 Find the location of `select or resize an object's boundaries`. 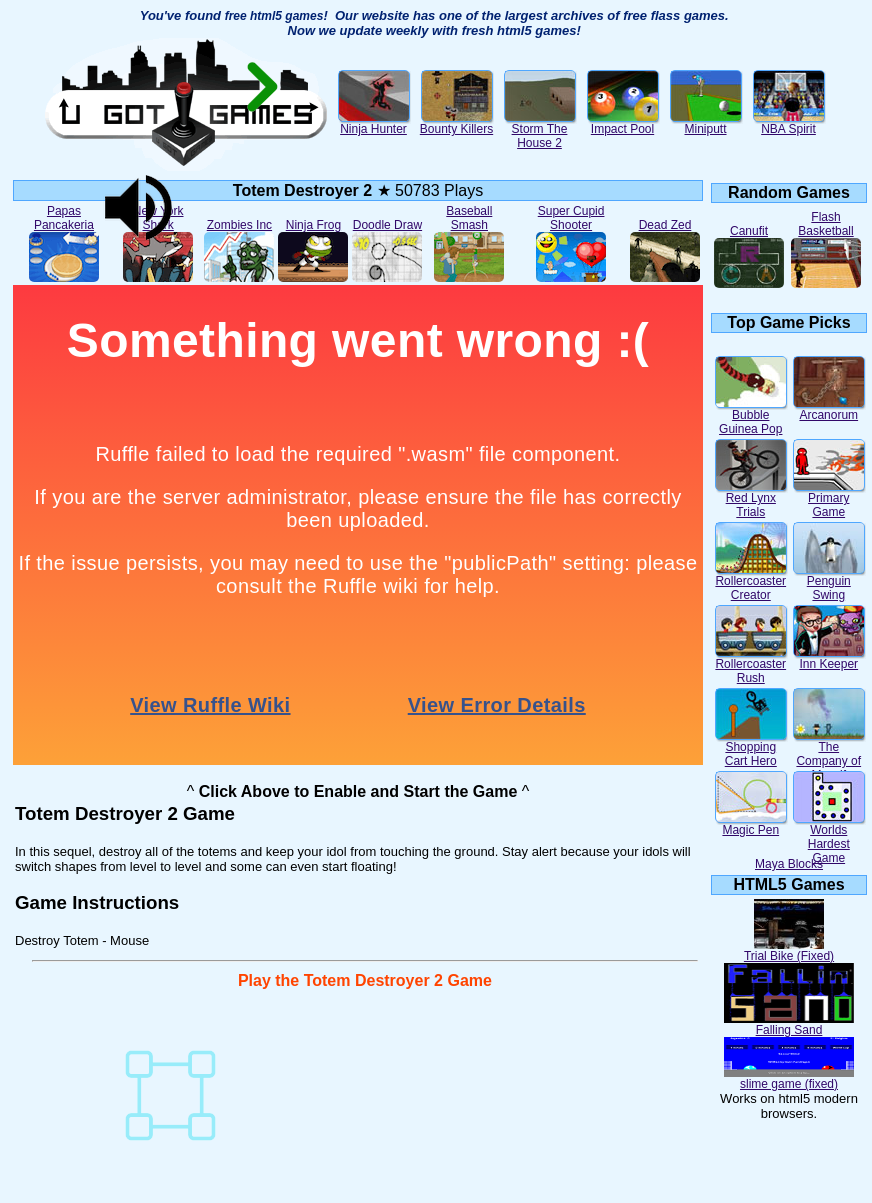

select or resize an object's boundaries is located at coordinates (170, 1095).